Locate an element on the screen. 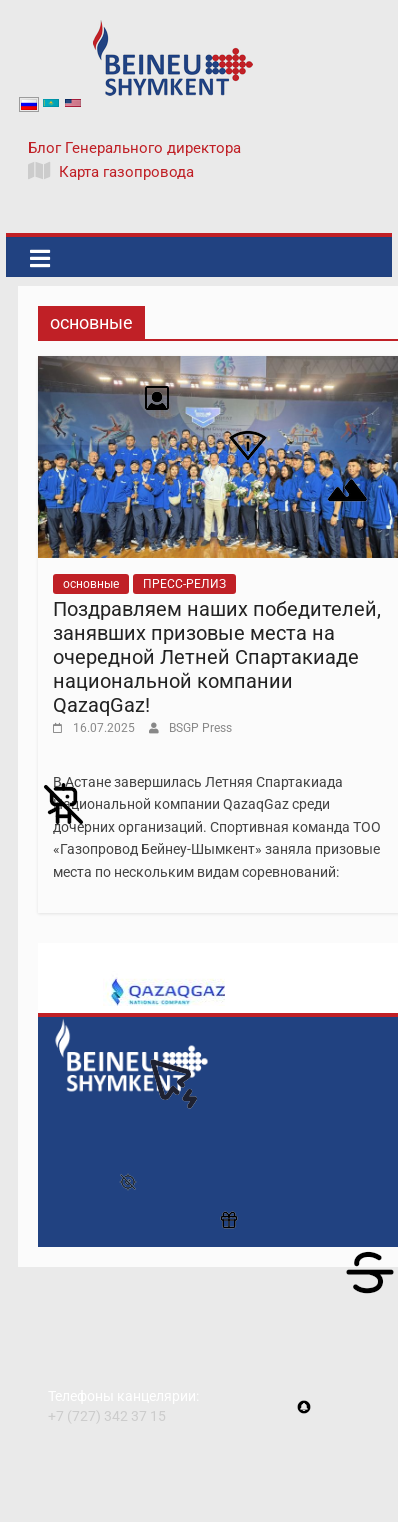  location services disabled is located at coordinates (128, 1182).